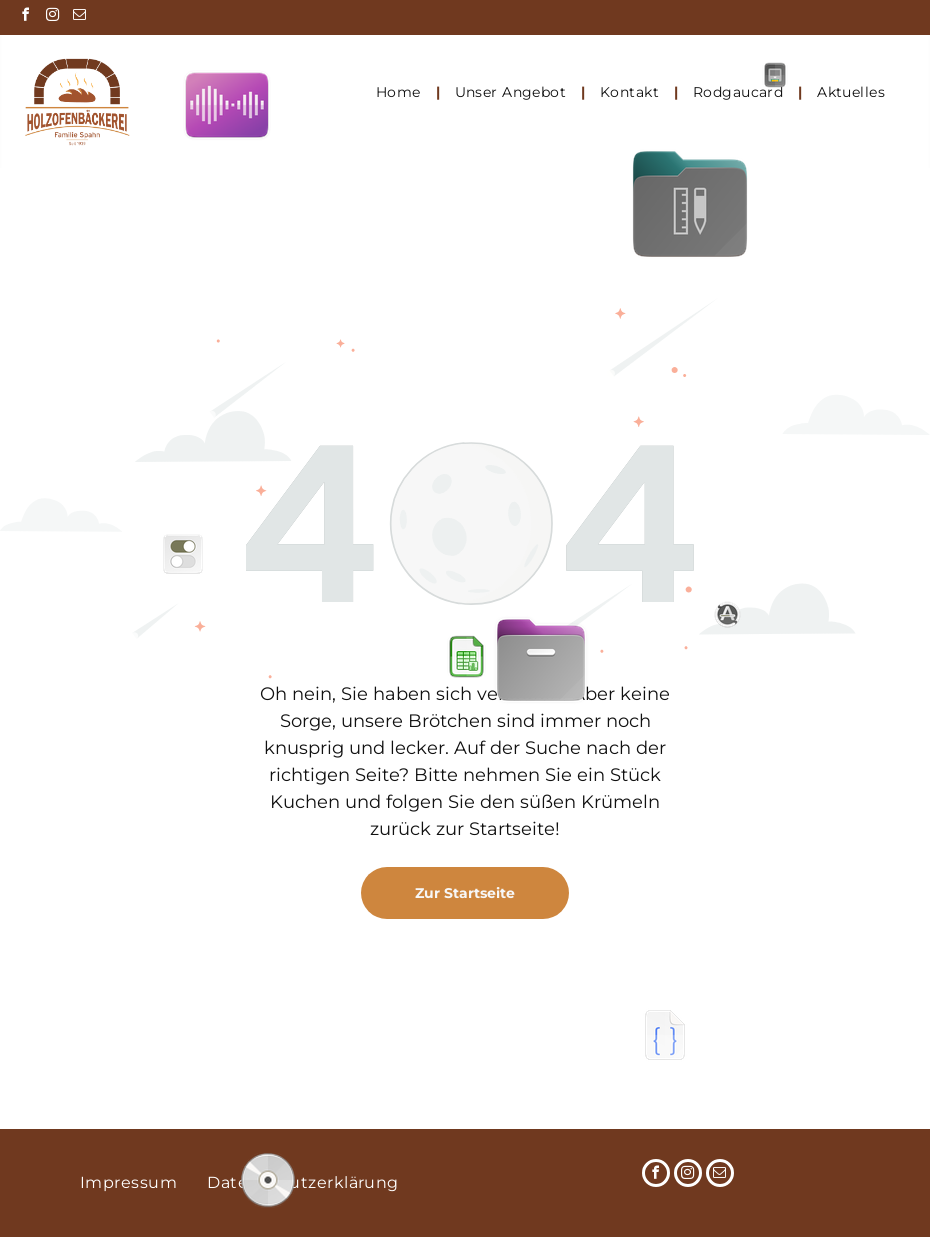 This screenshot has height=1237, width=930. What do you see at coordinates (268, 1180) in the screenshot?
I see `audio CD device detected` at bounding box center [268, 1180].